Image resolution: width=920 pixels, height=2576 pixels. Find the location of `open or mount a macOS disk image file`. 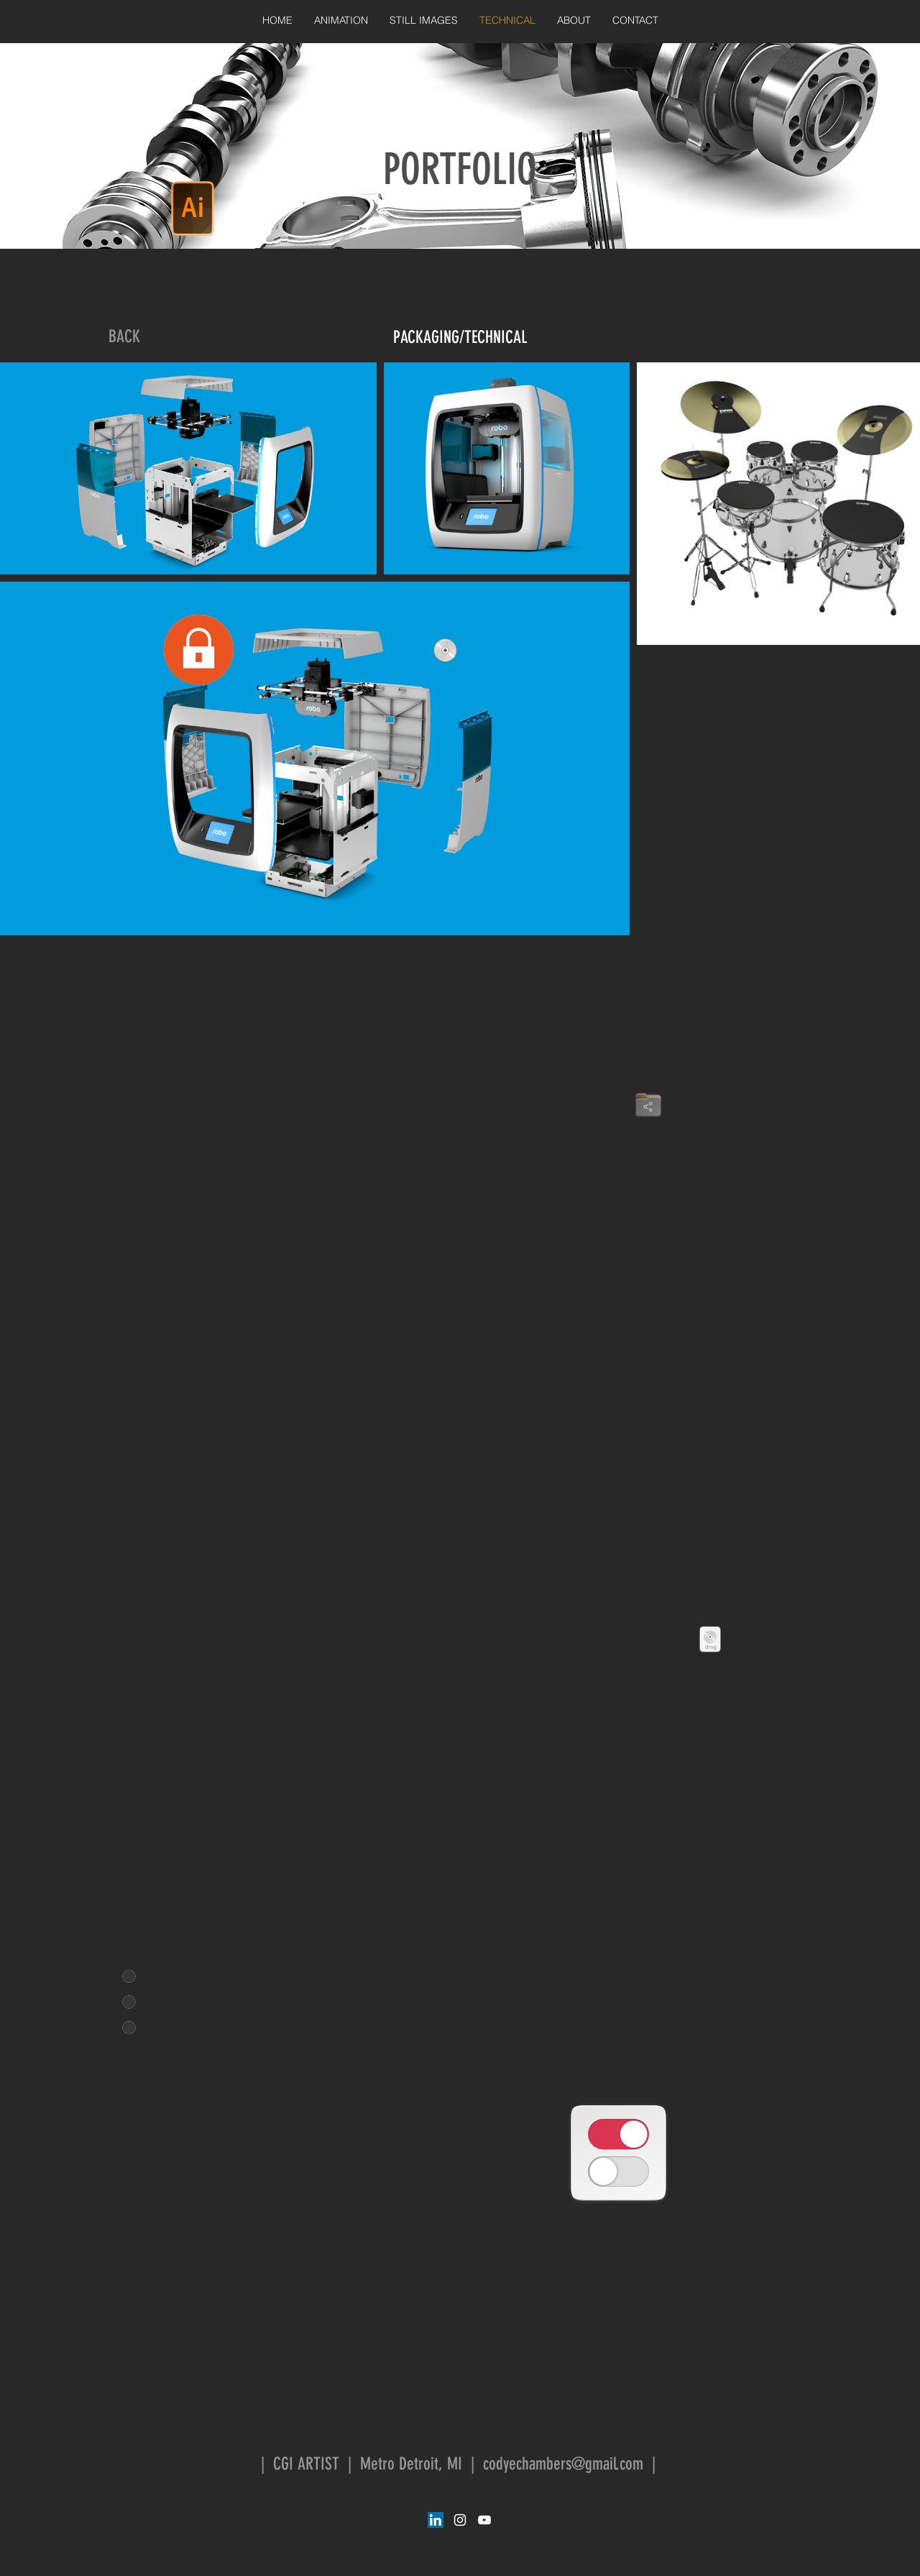

open or mount a macOS disk image file is located at coordinates (710, 1639).